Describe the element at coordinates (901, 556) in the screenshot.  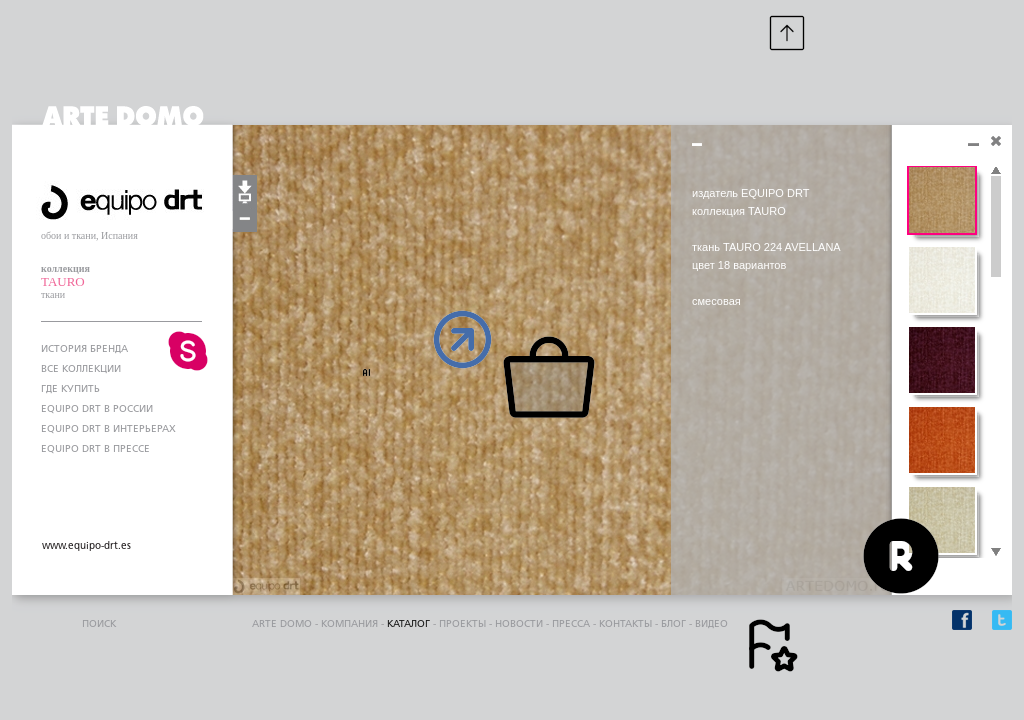
I see `indicates registered trademark status` at that location.